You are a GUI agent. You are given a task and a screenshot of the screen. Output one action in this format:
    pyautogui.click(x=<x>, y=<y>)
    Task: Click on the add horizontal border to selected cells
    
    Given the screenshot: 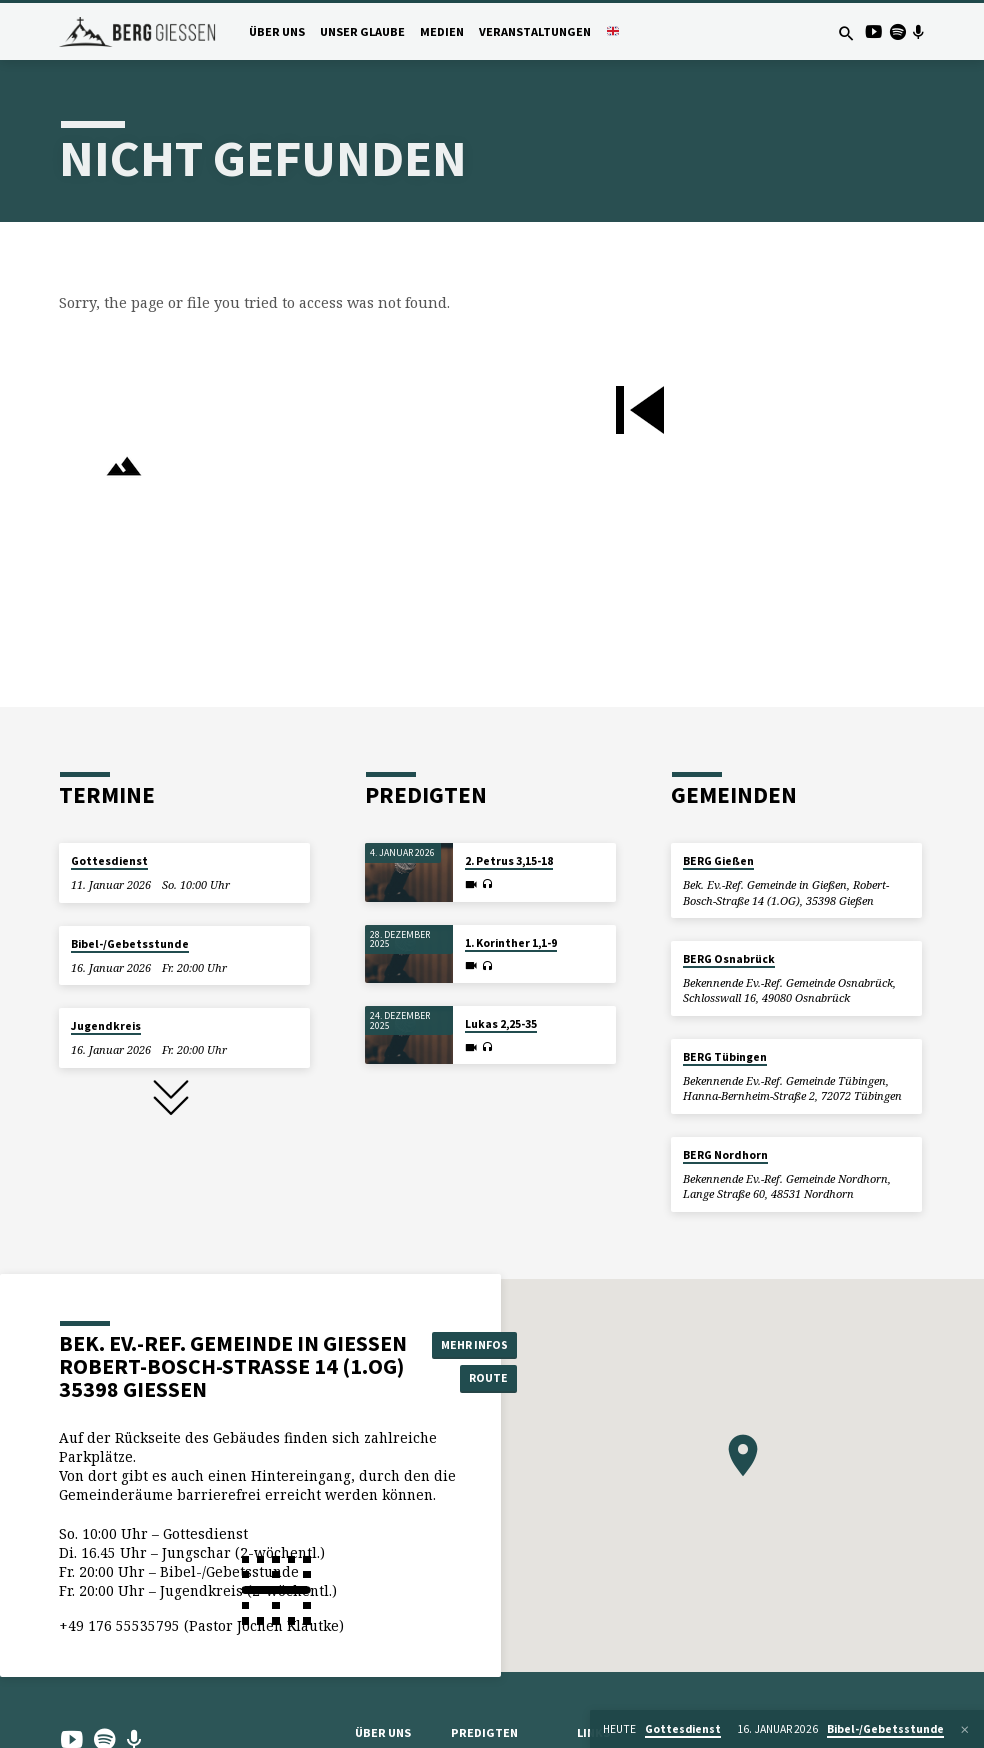 What is the action you would take?
    pyautogui.click(x=276, y=1590)
    